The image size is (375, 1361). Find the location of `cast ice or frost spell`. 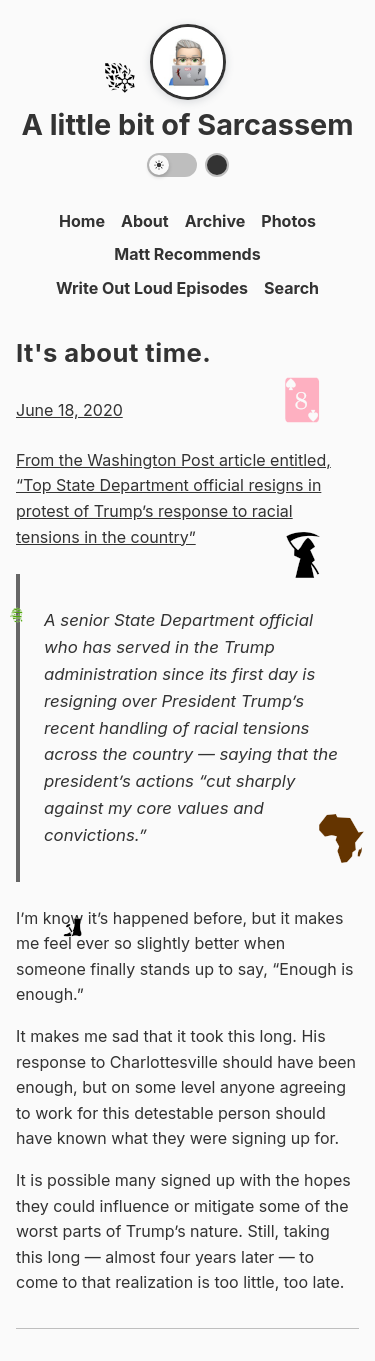

cast ice or frost spell is located at coordinates (120, 78).